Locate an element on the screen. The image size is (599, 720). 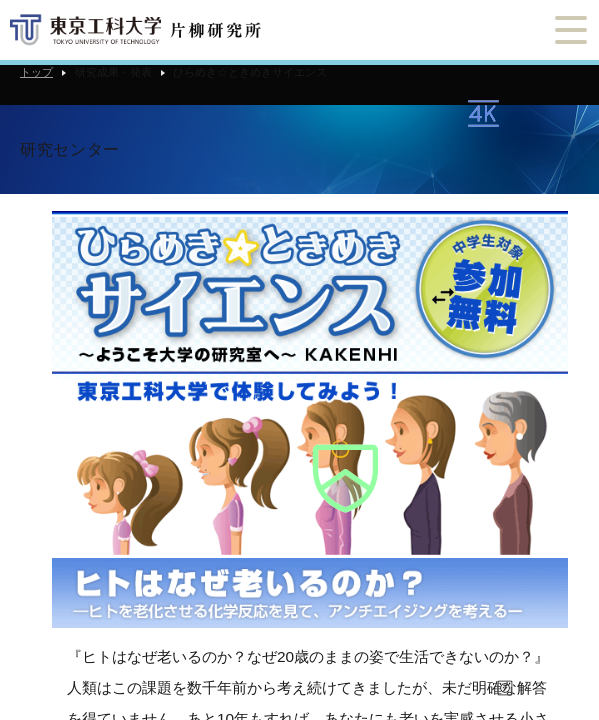
indicates 4K video resolution quality is located at coordinates (483, 113).